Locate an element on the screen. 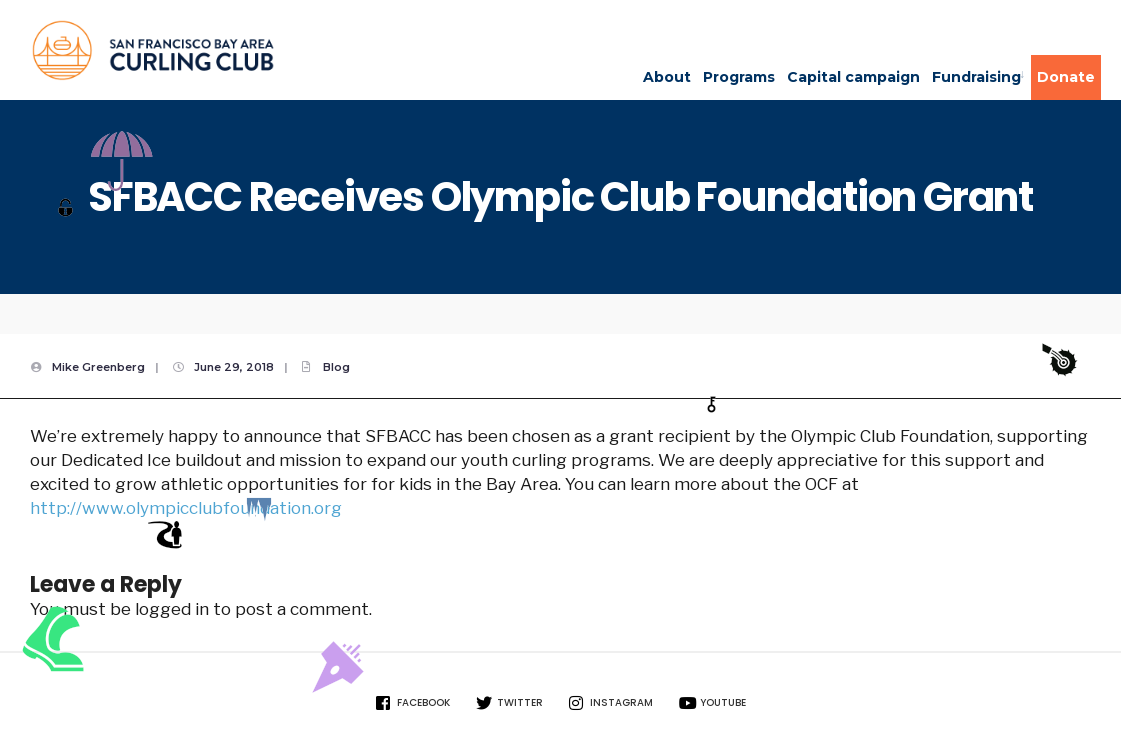  access walking or hiking activity tracking is located at coordinates (54, 640).